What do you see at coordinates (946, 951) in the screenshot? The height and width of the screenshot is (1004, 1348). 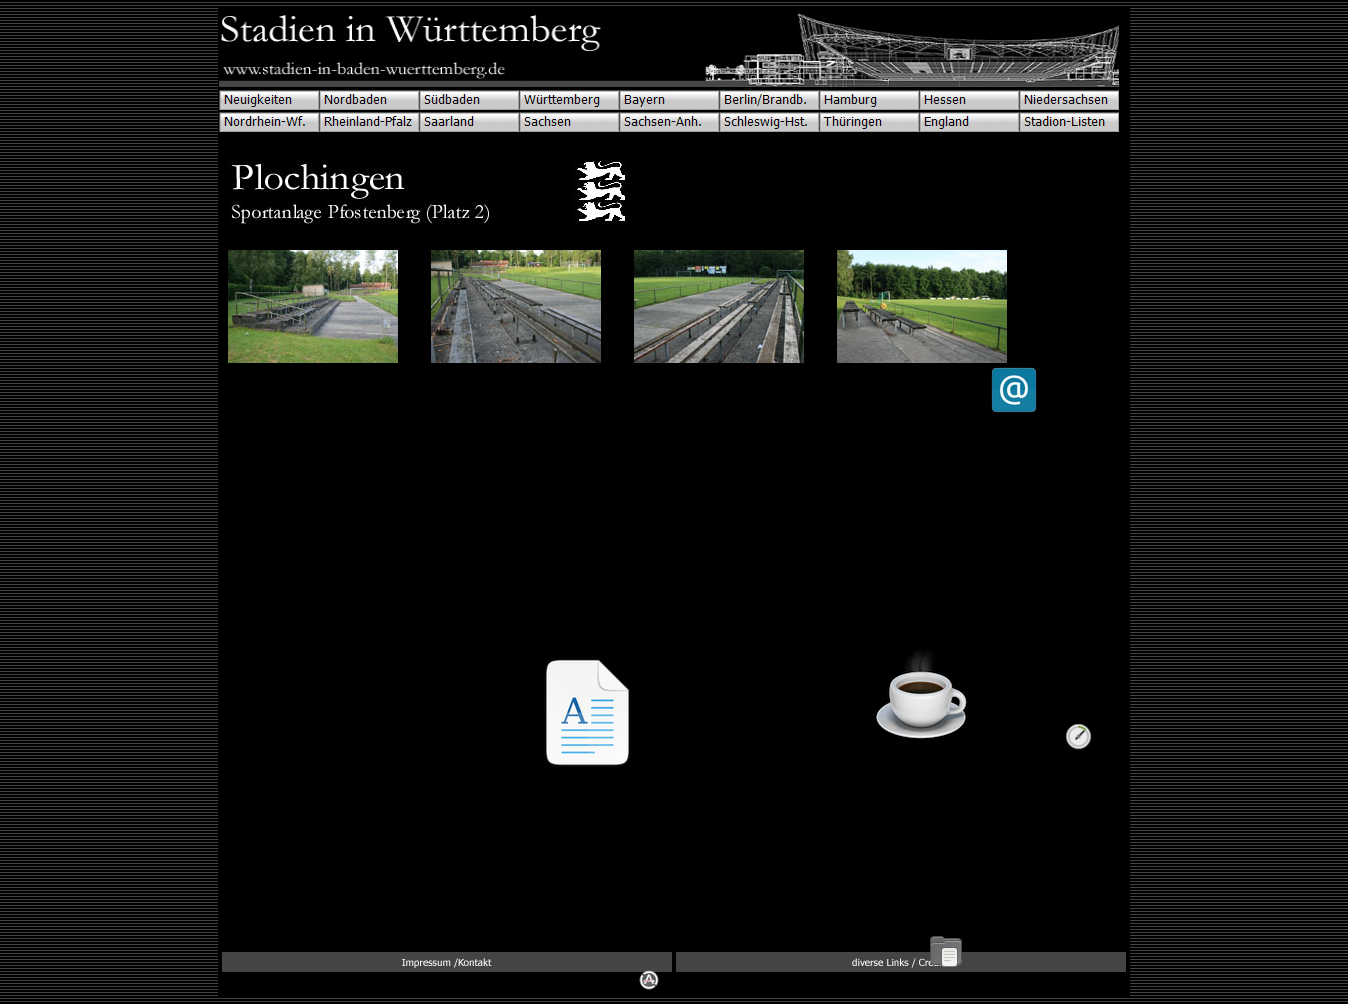 I see `open a file or document` at bounding box center [946, 951].